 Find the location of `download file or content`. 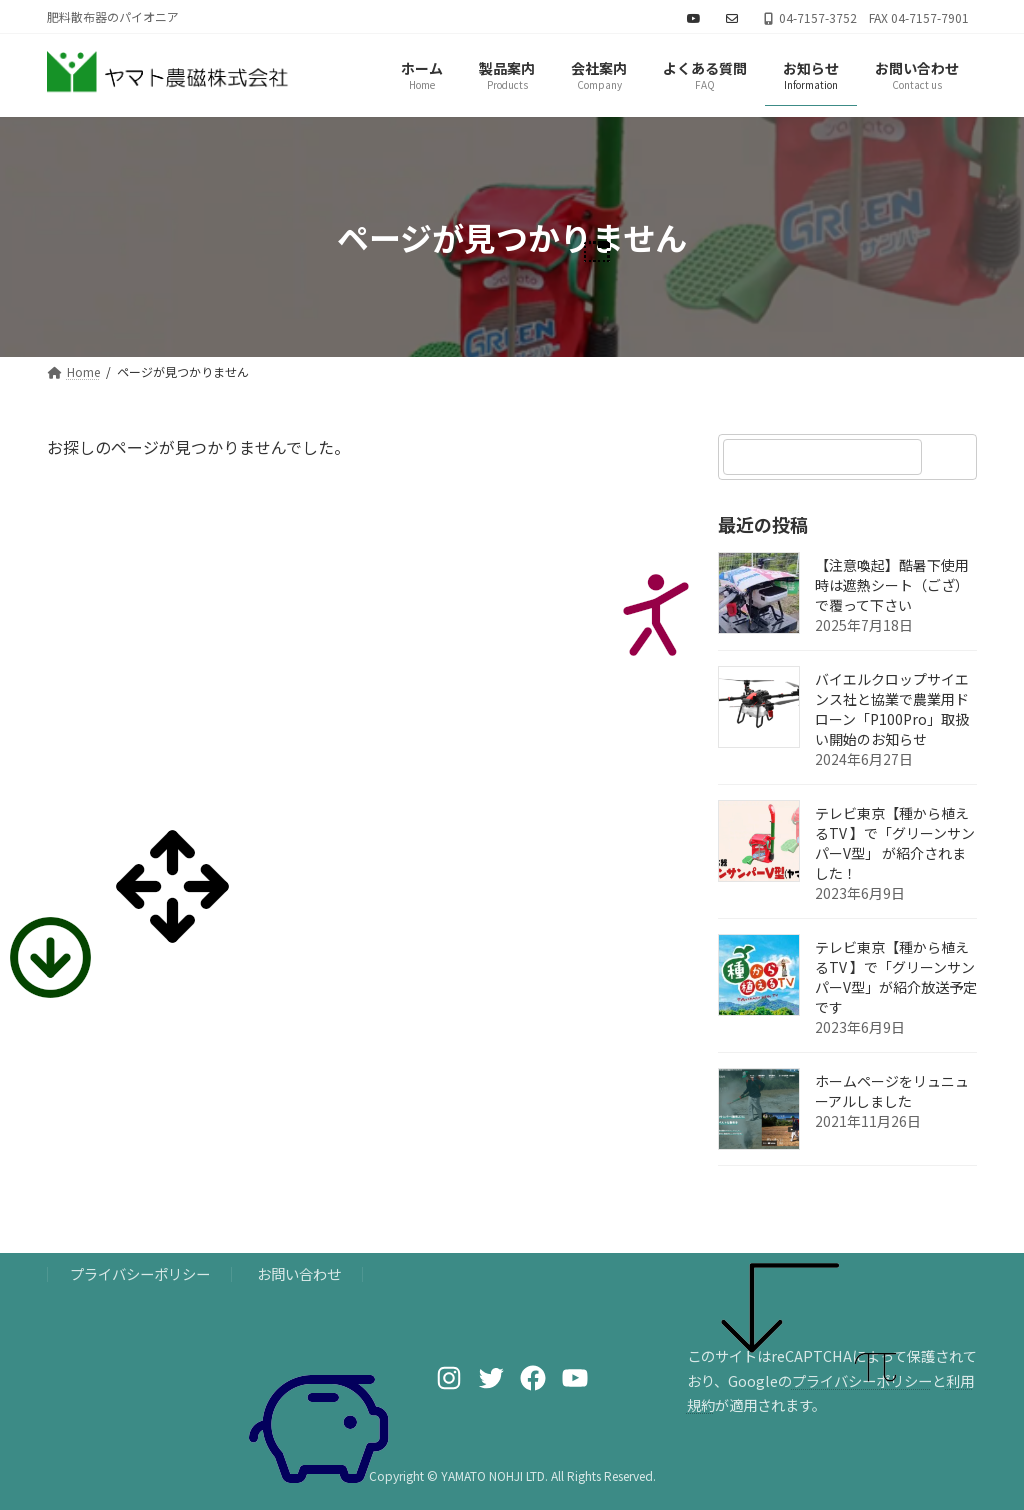

download file or content is located at coordinates (50, 957).